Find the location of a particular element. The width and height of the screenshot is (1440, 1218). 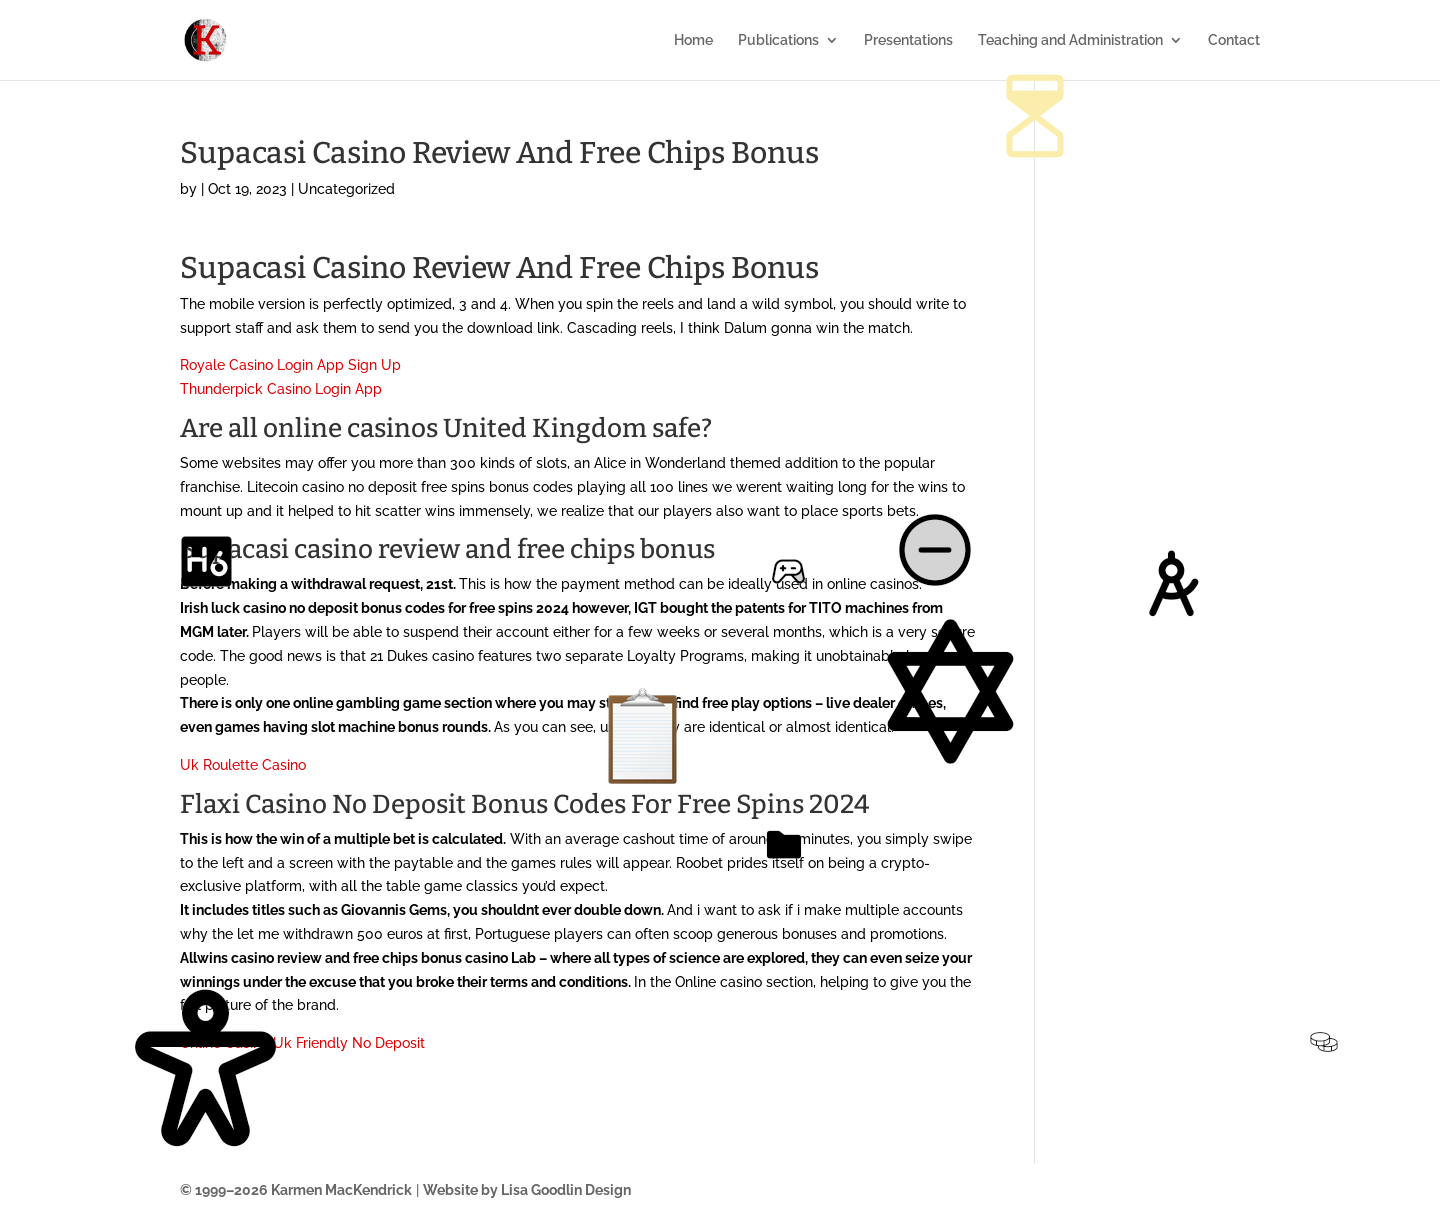

format text as heading level 6 is located at coordinates (206, 561).